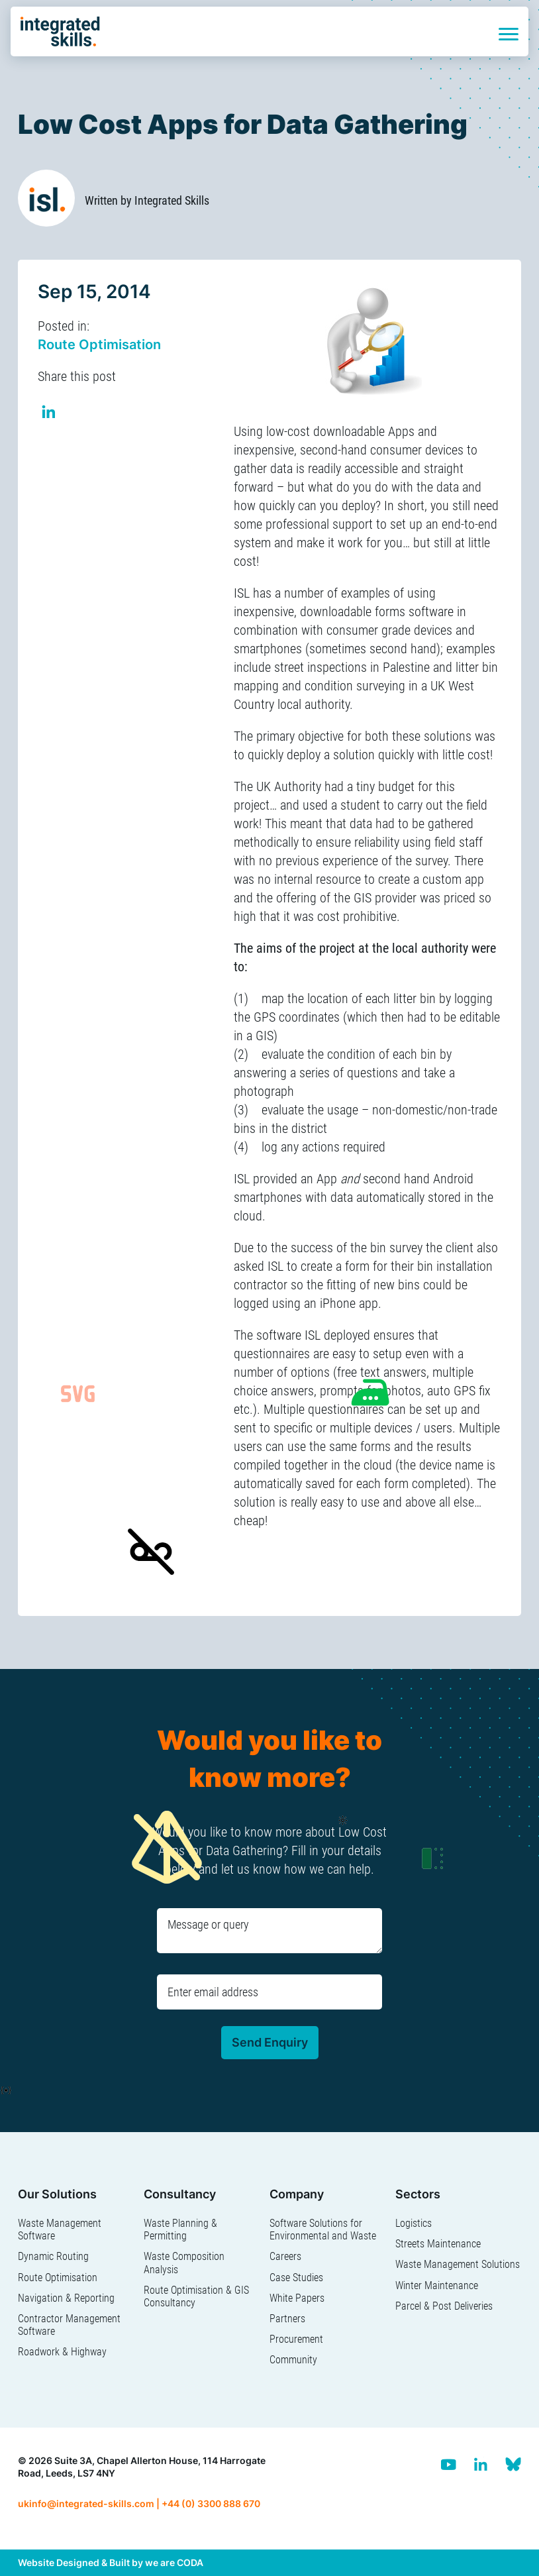  Describe the element at coordinates (6, 2090) in the screenshot. I see `insert a code snippet or variable placeholder` at that location.